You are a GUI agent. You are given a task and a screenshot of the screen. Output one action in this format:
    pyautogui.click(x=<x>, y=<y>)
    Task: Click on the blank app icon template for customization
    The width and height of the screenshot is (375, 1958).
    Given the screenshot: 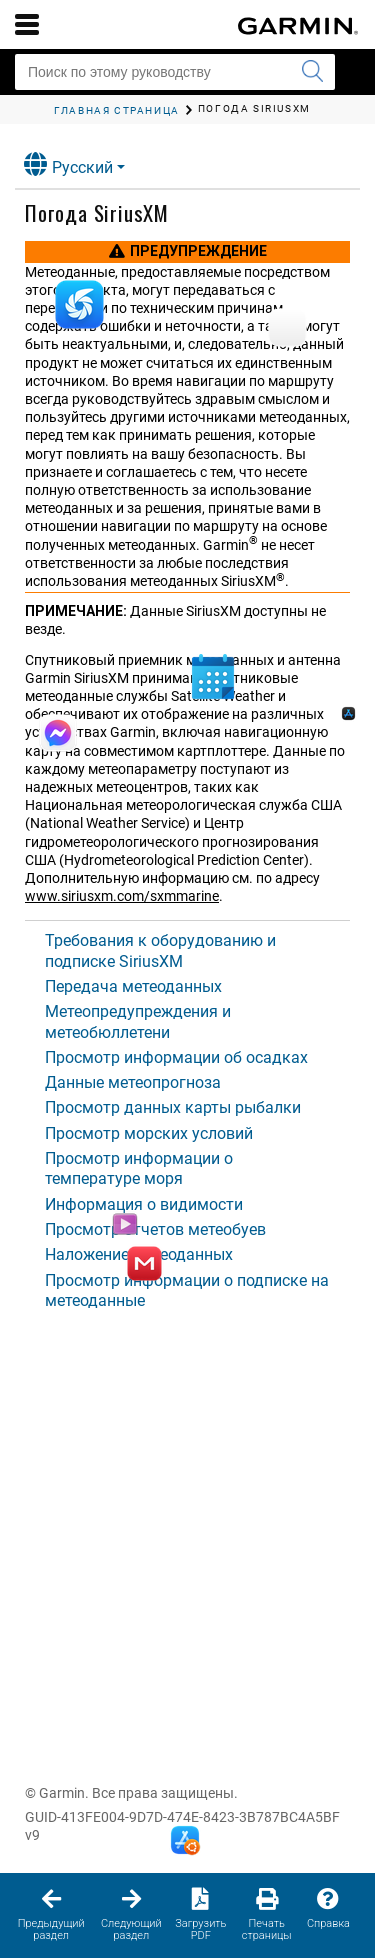 What is the action you would take?
    pyautogui.click(x=287, y=327)
    